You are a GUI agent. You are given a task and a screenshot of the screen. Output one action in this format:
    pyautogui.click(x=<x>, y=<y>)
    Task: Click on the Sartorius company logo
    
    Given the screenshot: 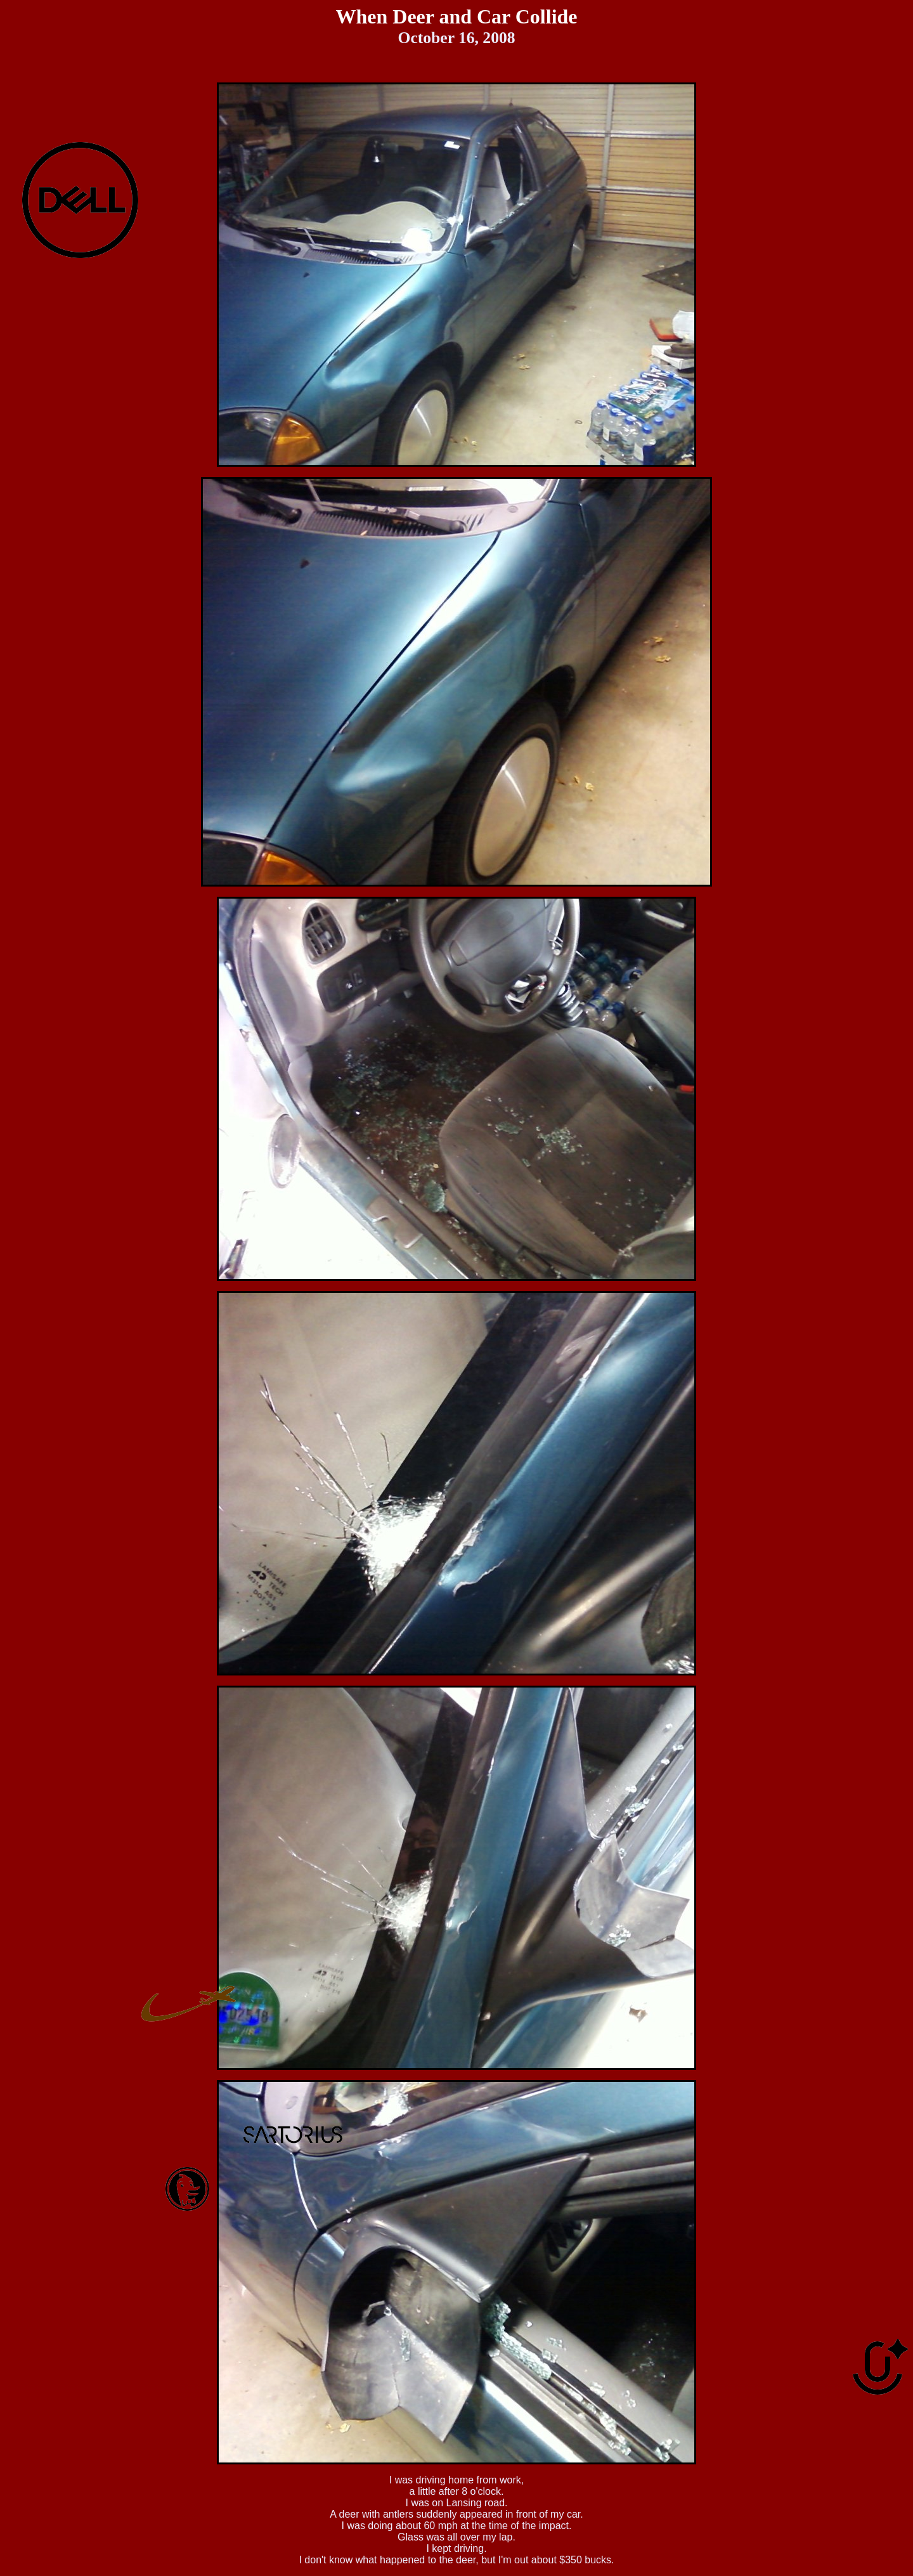 What is the action you would take?
    pyautogui.click(x=293, y=2135)
    